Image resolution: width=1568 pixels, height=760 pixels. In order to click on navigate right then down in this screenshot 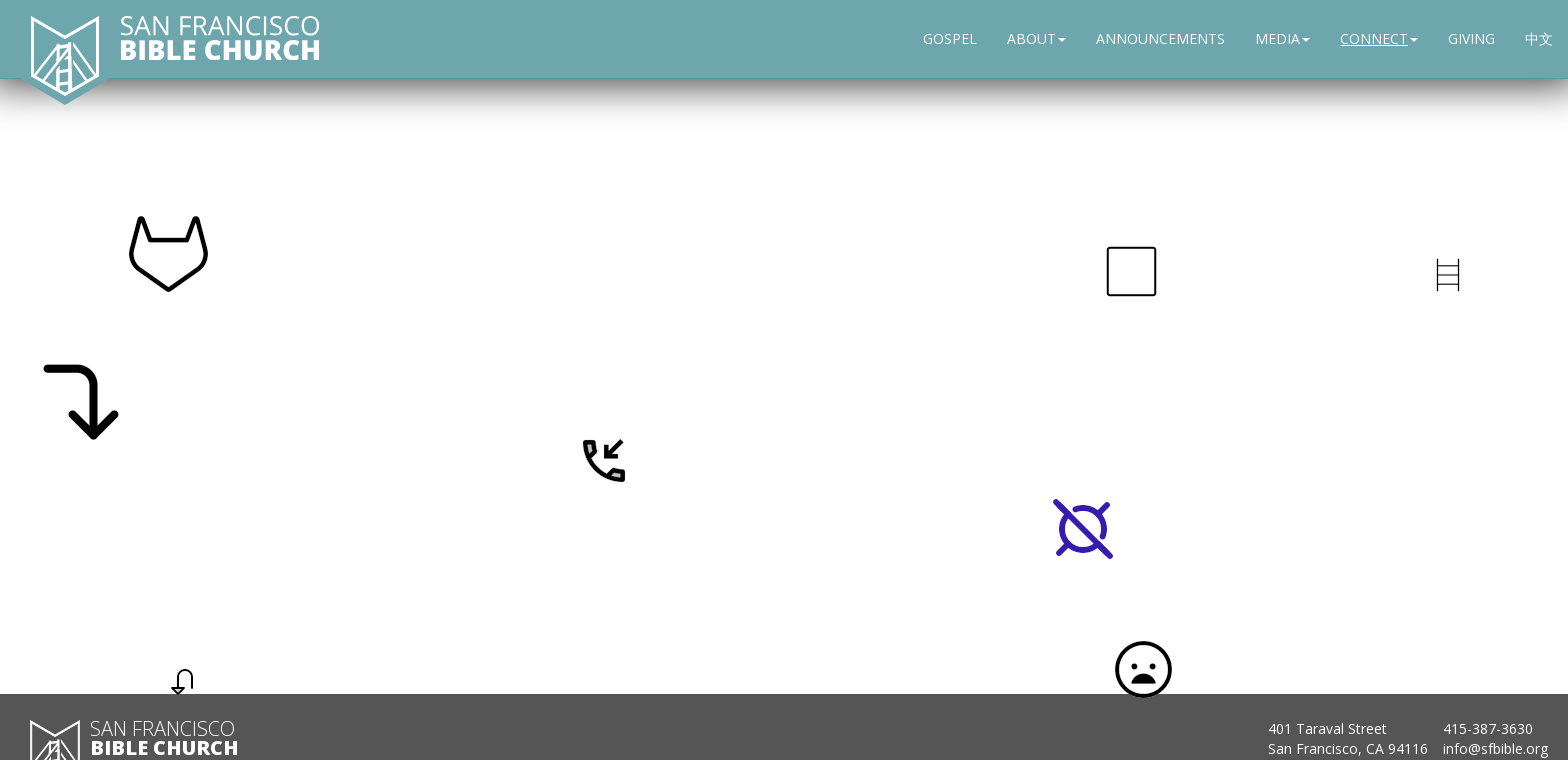, I will do `click(81, 402)`.